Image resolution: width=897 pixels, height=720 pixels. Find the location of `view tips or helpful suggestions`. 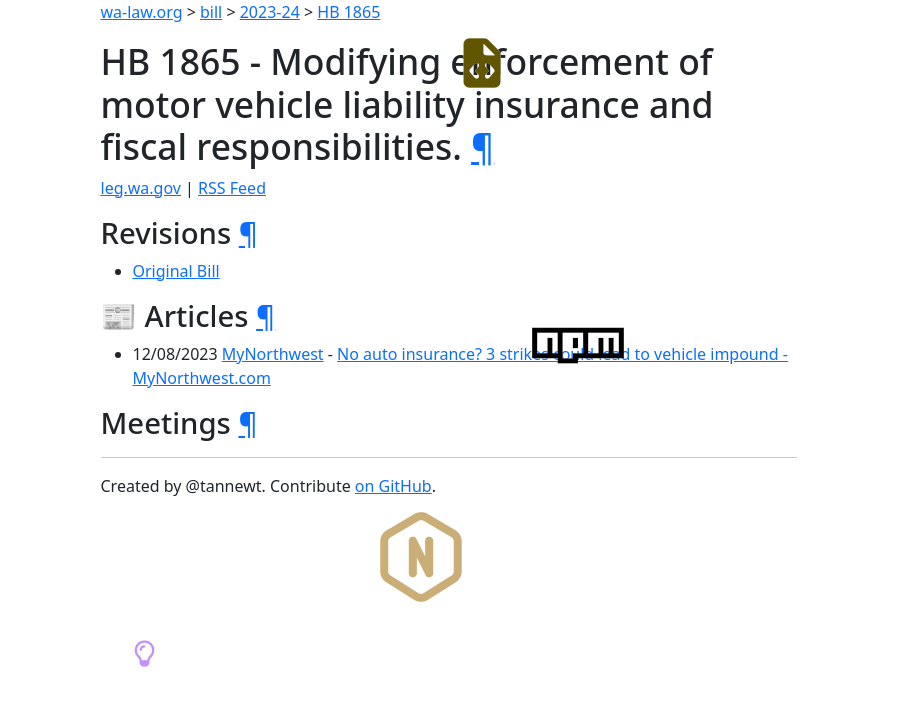

view tips or helpful suggestions is located at coordinates (144, 653).